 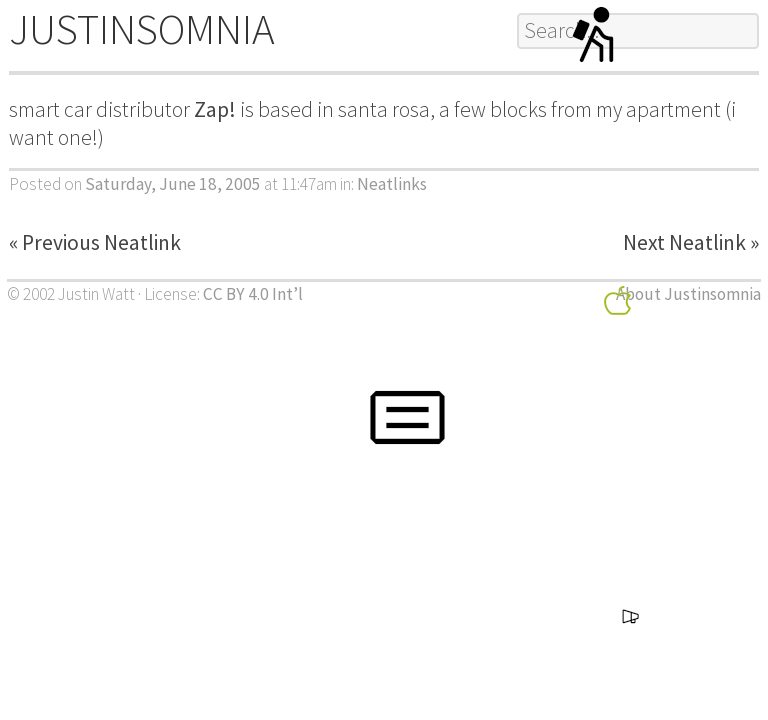 I want to click on indicates a constant value in code, so click(x=407, y=417).